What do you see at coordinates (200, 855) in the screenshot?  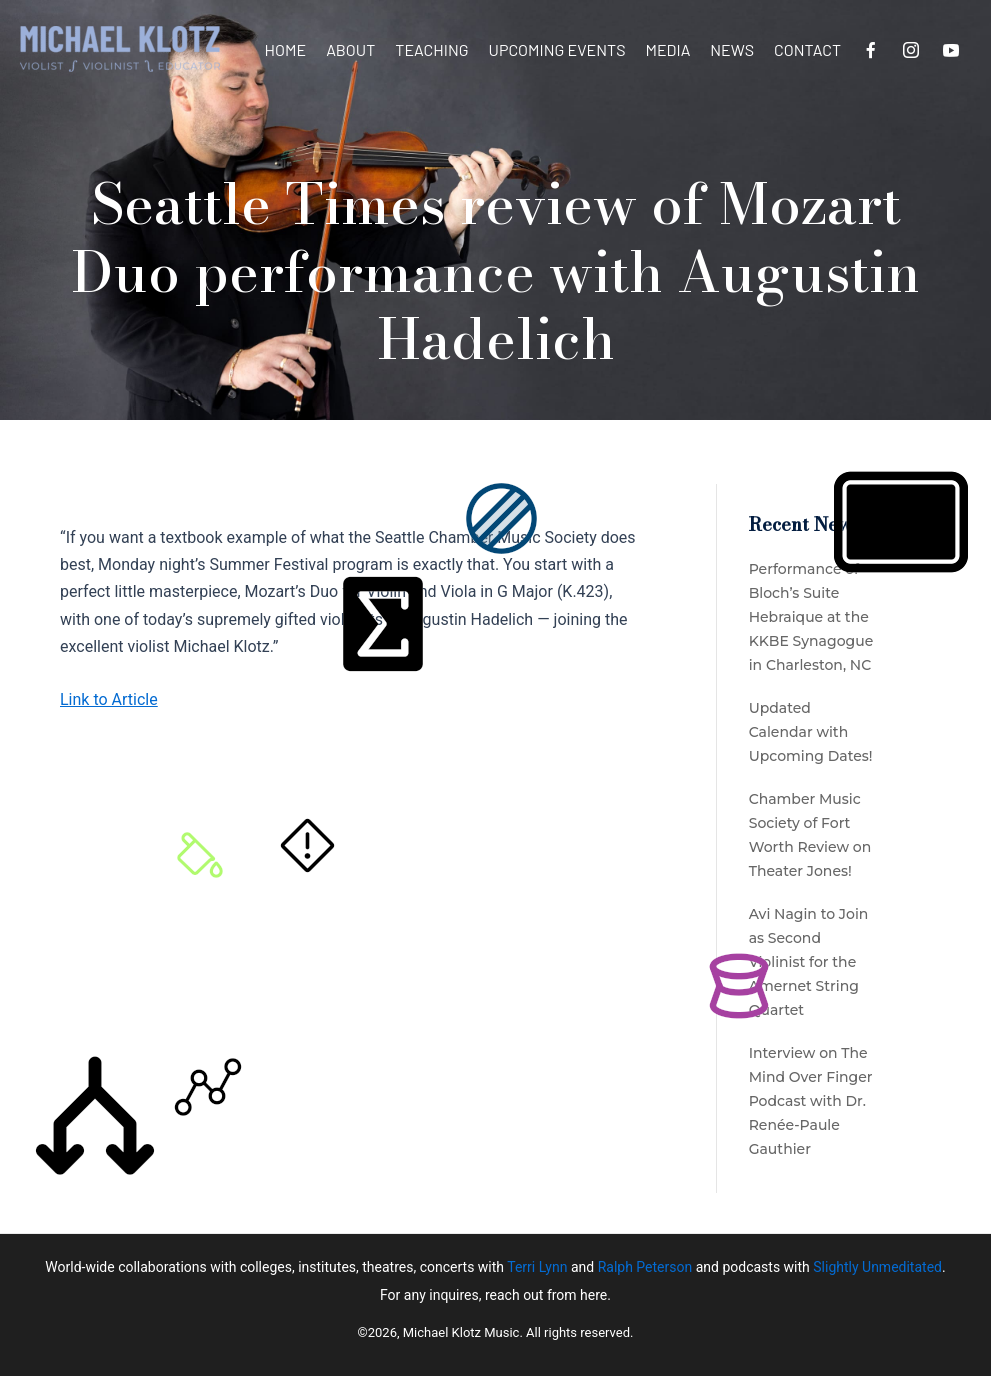 I see `fill an area with color` at bounding box center [200, 855].